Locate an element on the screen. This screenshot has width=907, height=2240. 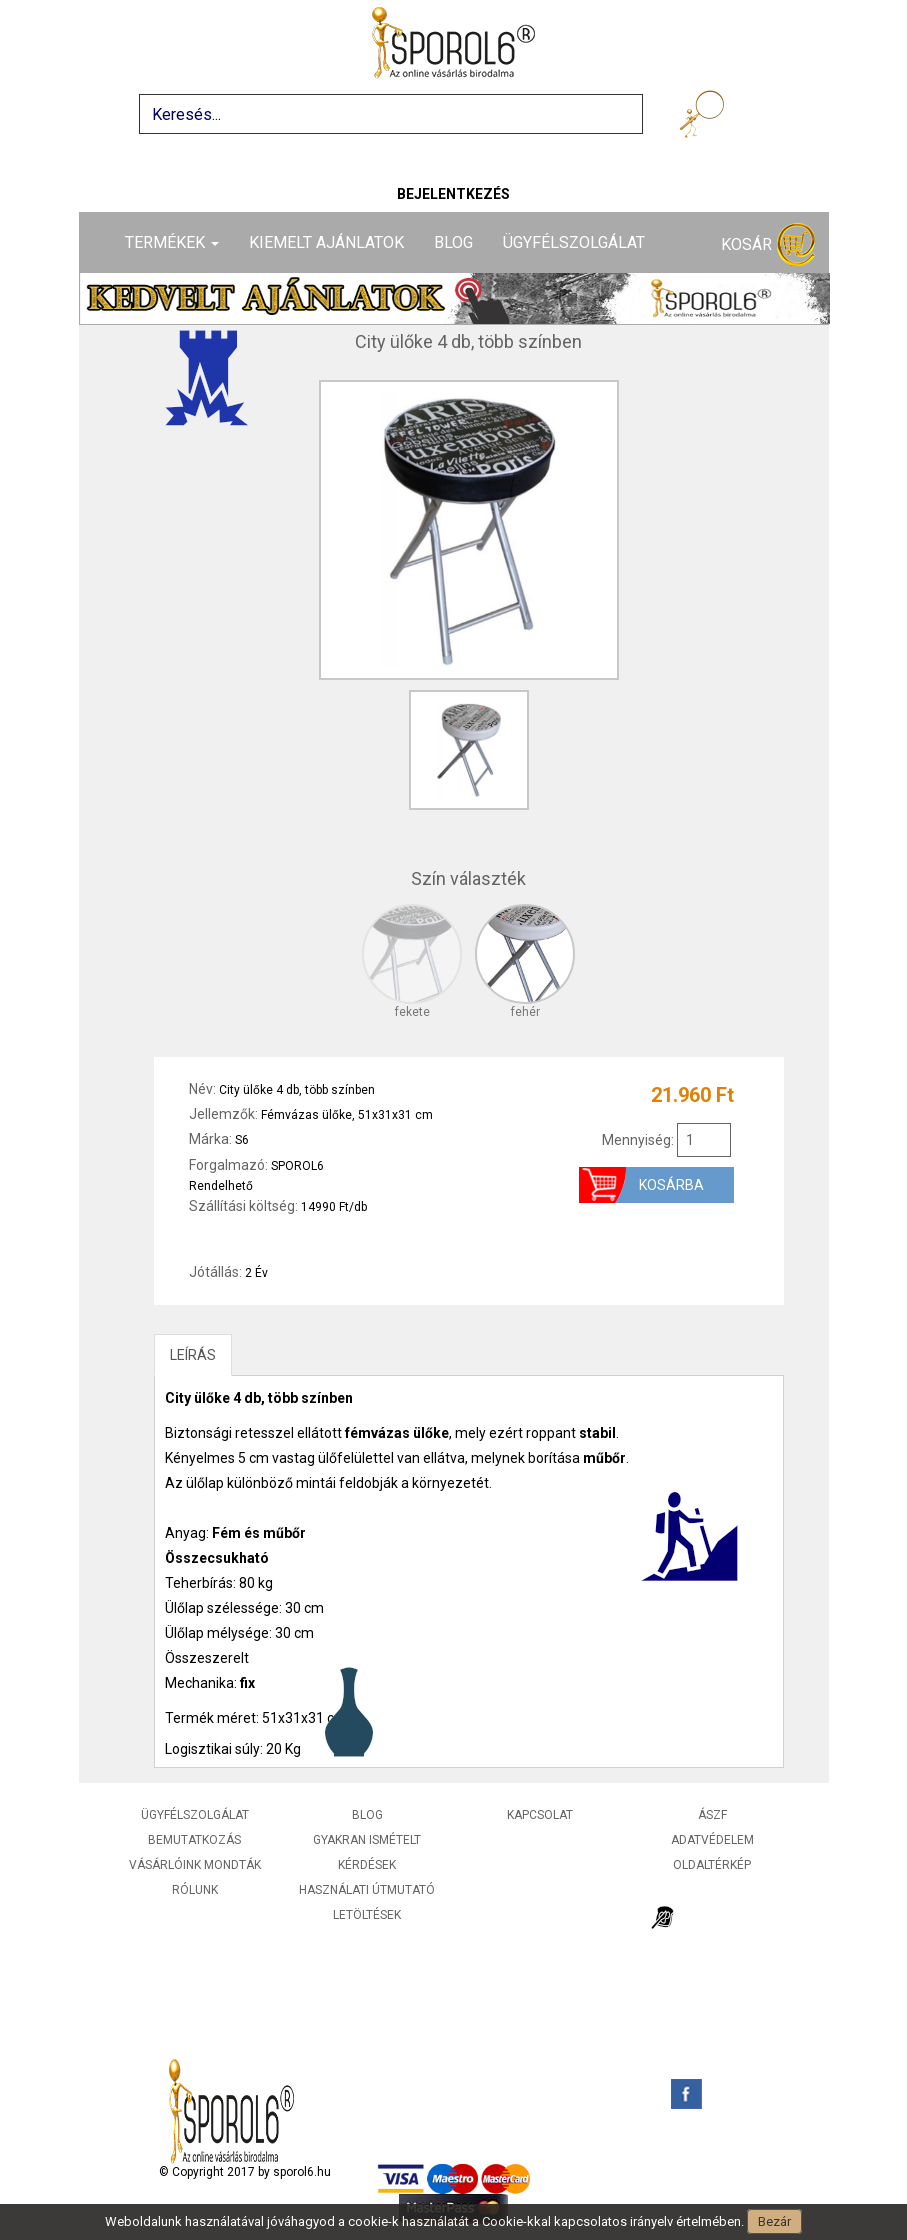
demolish or destroy a building is located at coordinates (206, 377).